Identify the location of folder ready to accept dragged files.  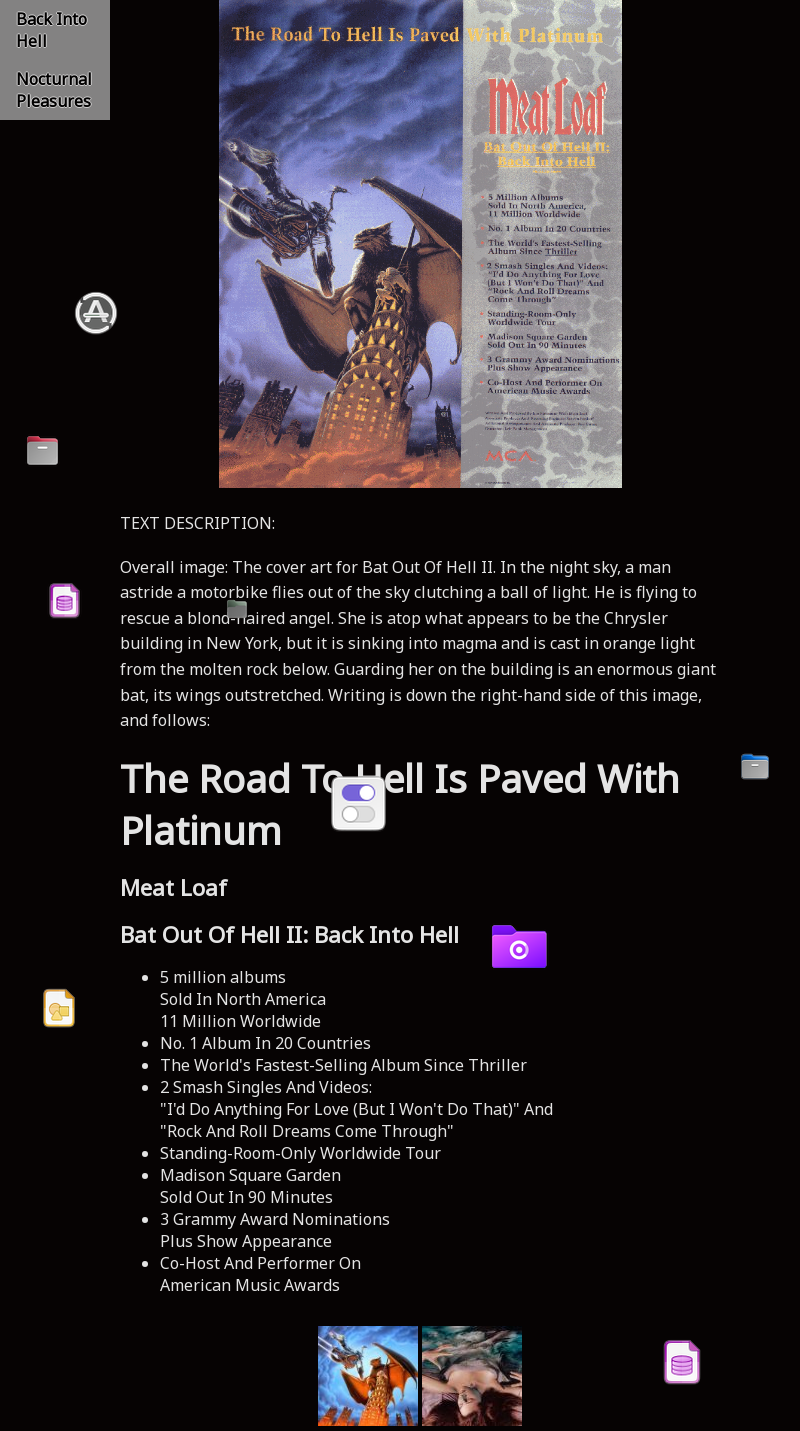
(237, 609).